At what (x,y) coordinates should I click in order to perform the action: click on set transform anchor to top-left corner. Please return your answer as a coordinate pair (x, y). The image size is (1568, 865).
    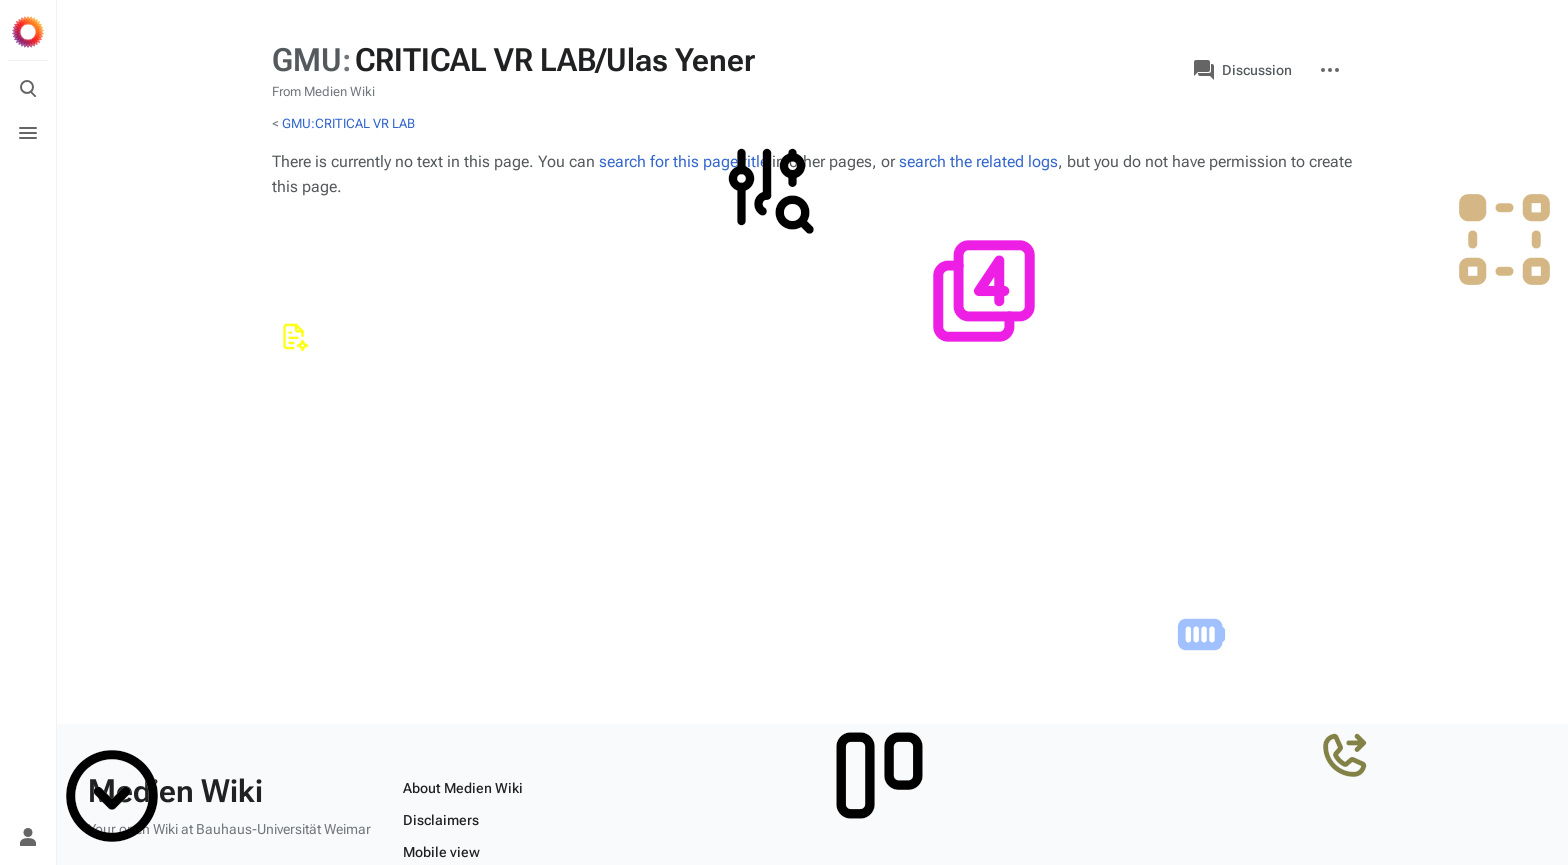
    Looking at the image, I should click on (1504, 239).